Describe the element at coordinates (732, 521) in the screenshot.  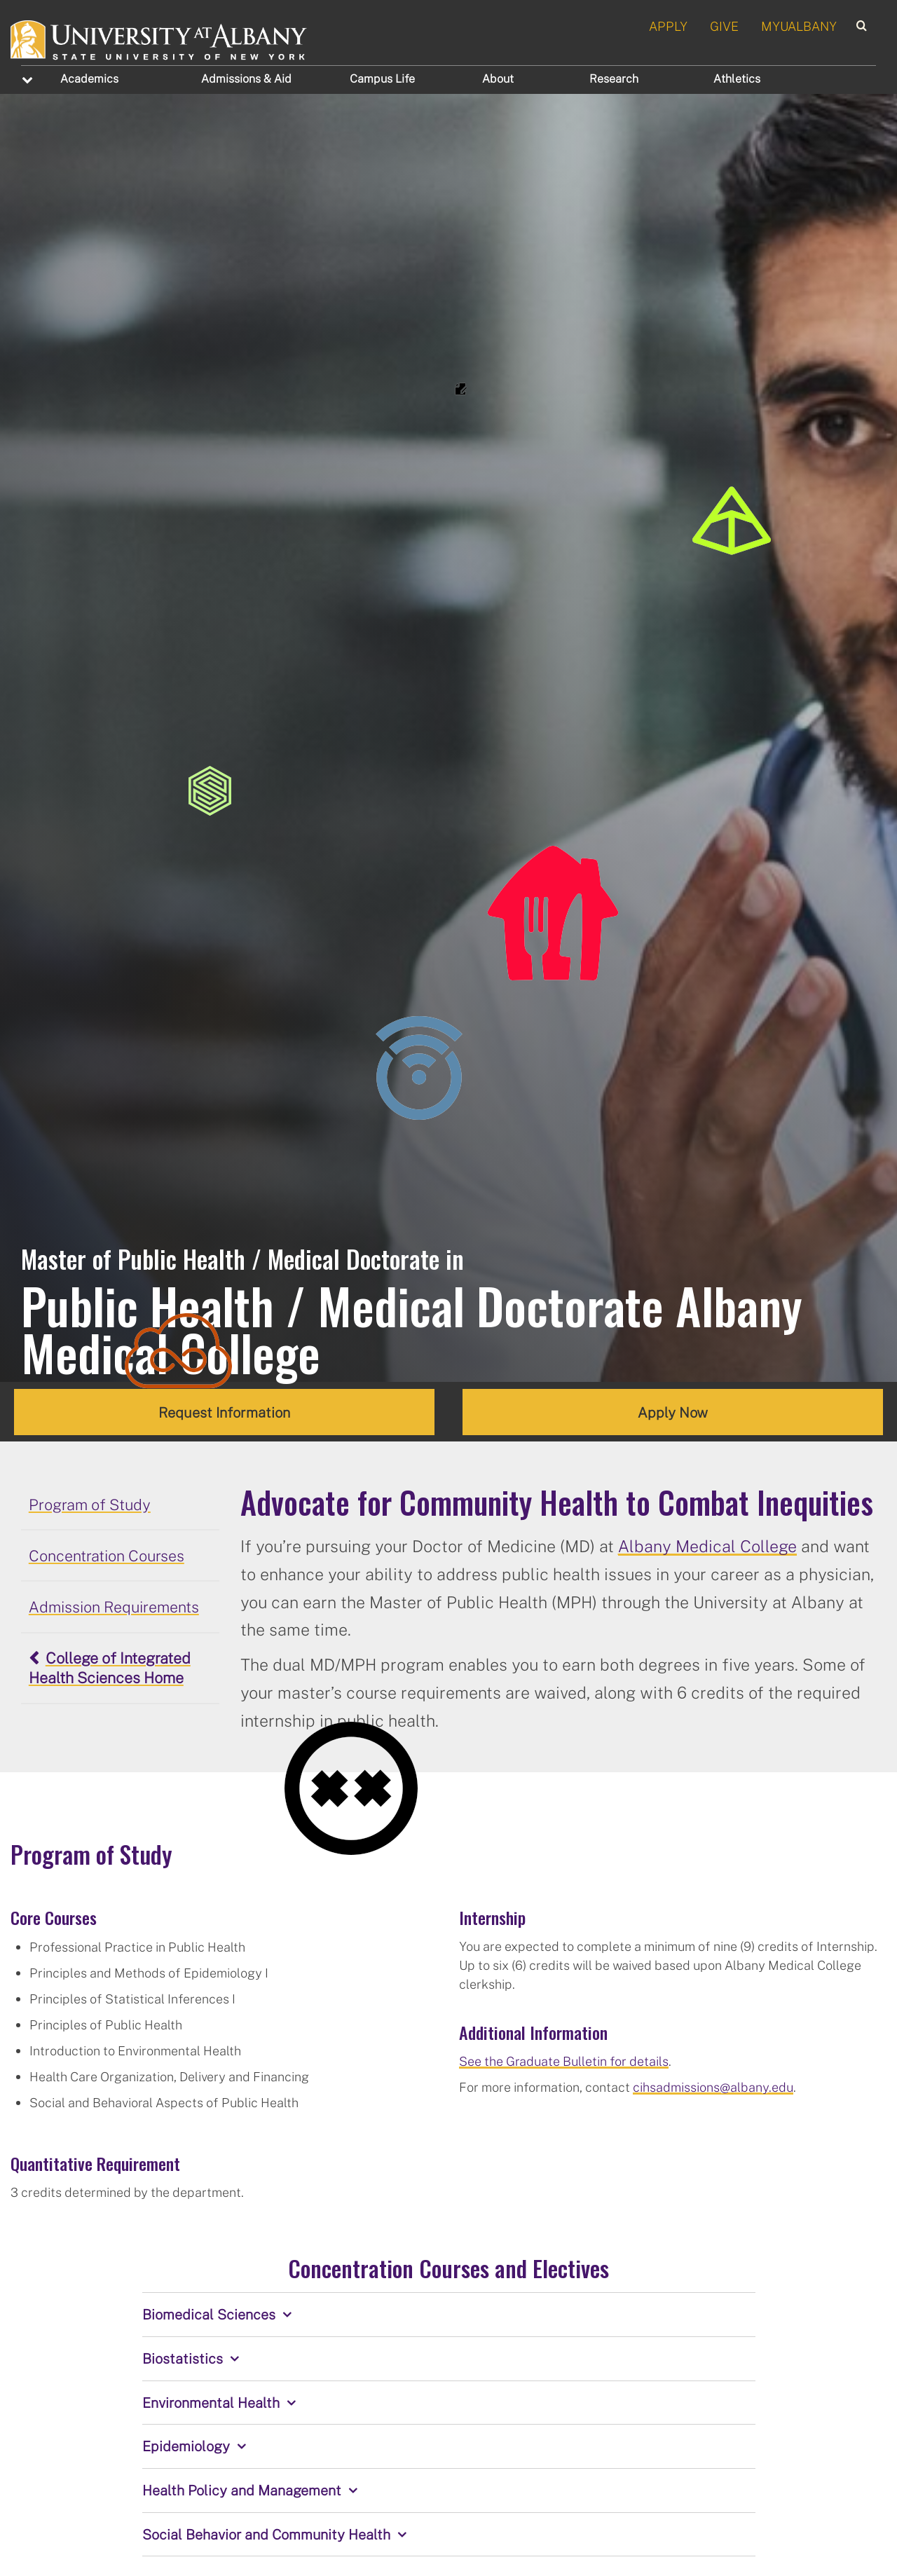
I see `pydantic library or framework branding` at that location.